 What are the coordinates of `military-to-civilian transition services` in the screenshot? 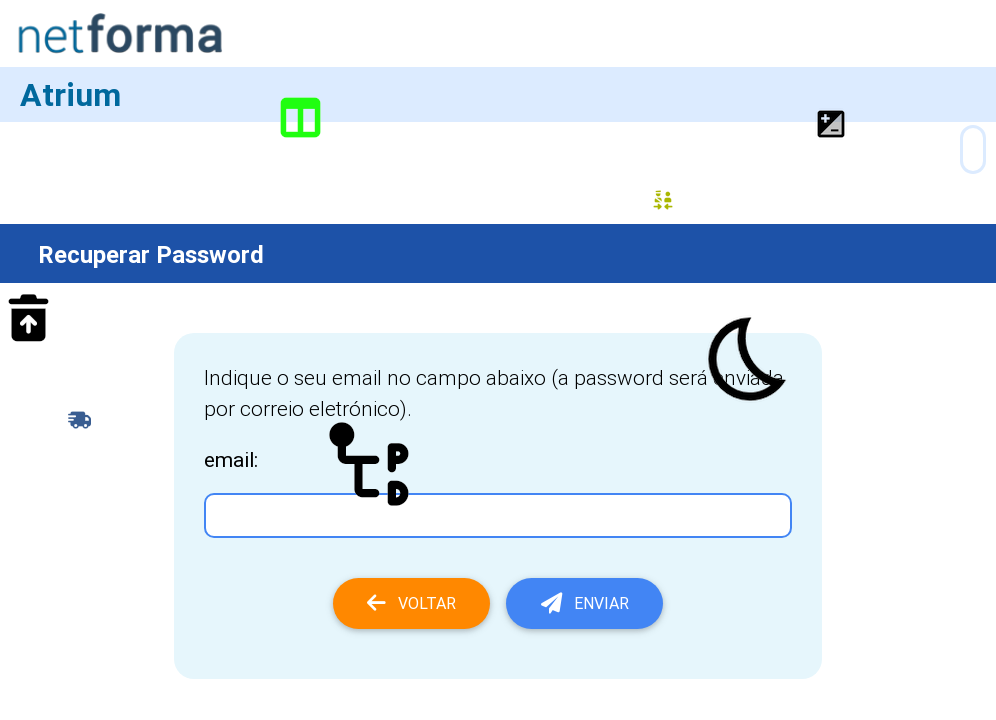 It's located at (663, 200).